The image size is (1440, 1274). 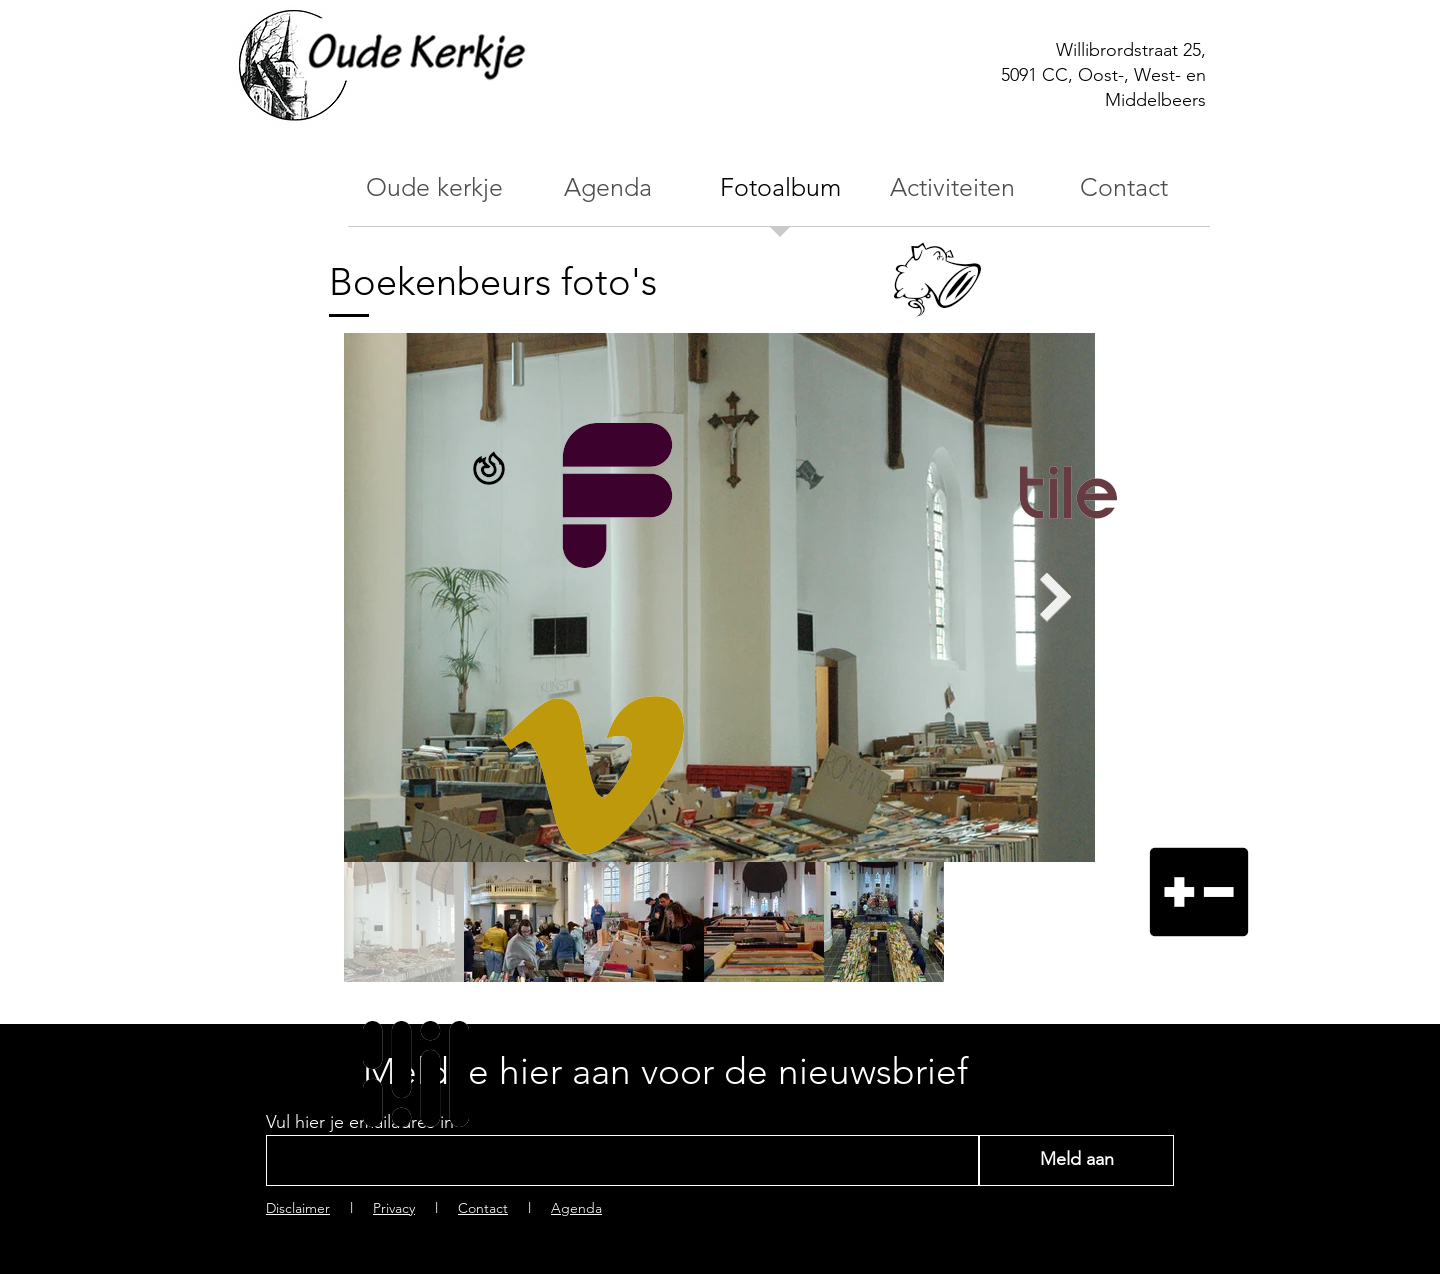 What do you see at coordinates (489, 469) in the screenshot?
I see `open Firefox browser` at bounding box center [489, 469].